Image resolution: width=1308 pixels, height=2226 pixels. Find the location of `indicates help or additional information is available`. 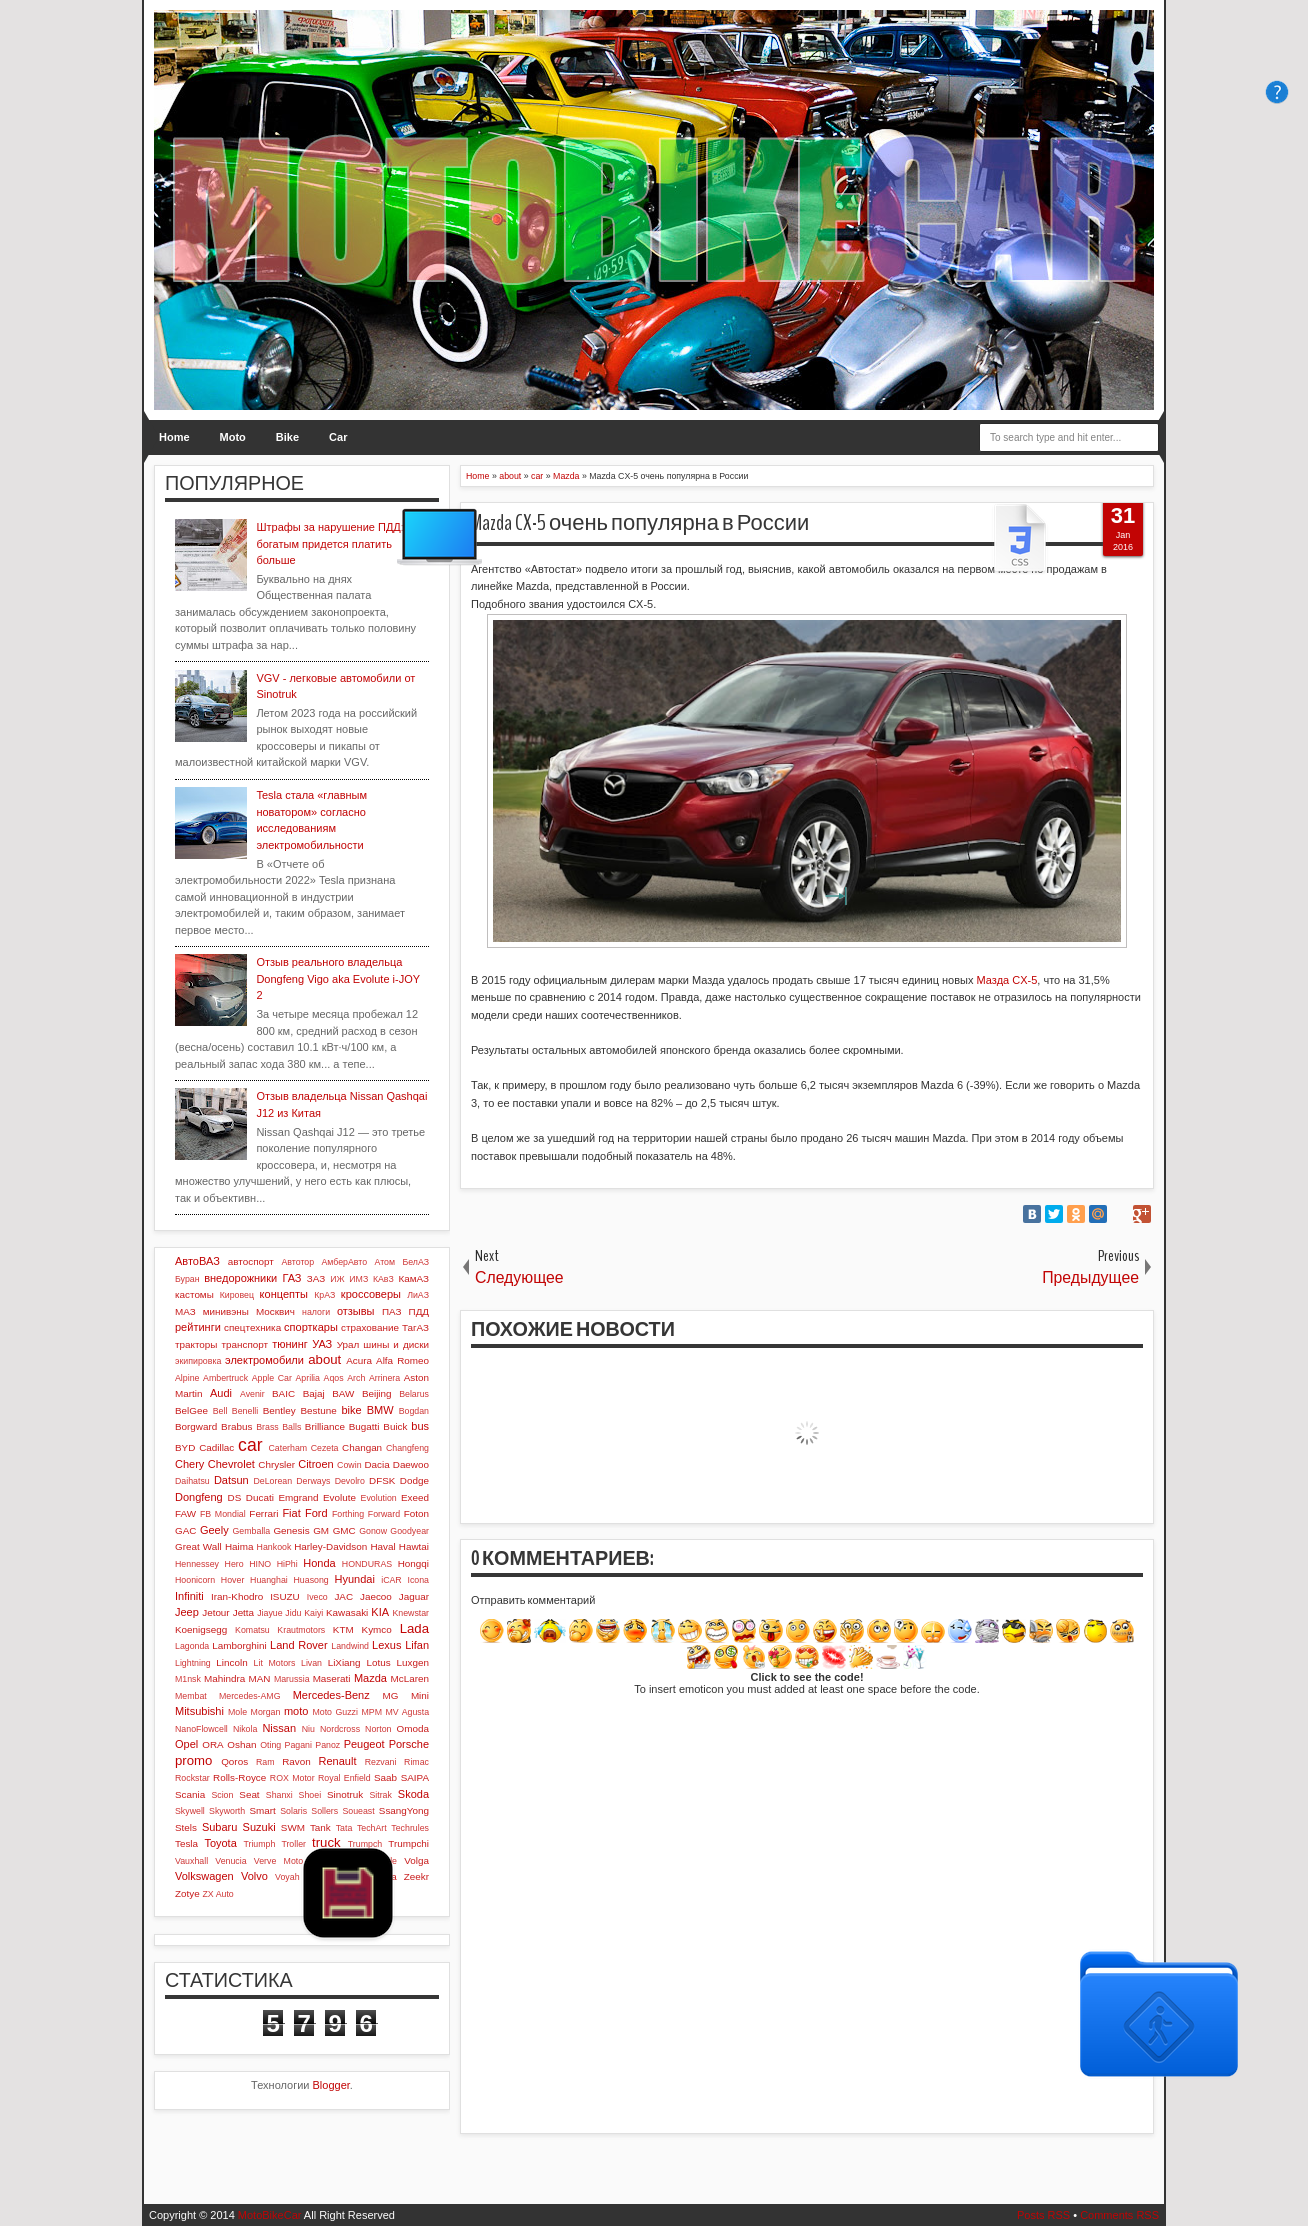

indicates help or additional information is available is located at coordinates (1277, 92).